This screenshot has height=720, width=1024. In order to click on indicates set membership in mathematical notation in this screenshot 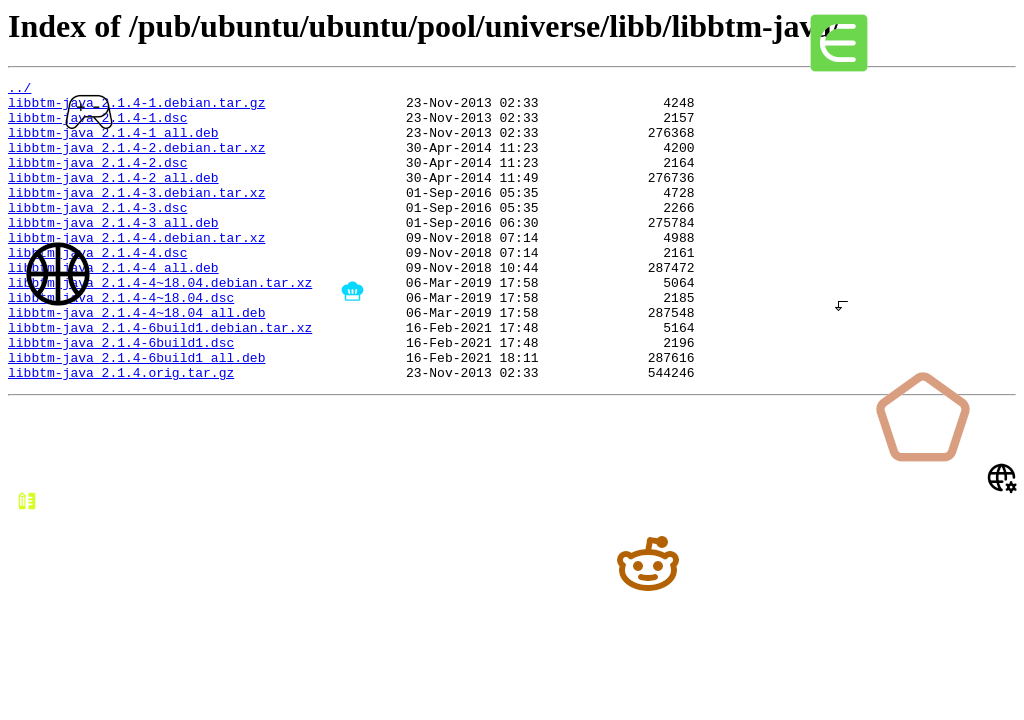, I will do `click(839, 43)`.